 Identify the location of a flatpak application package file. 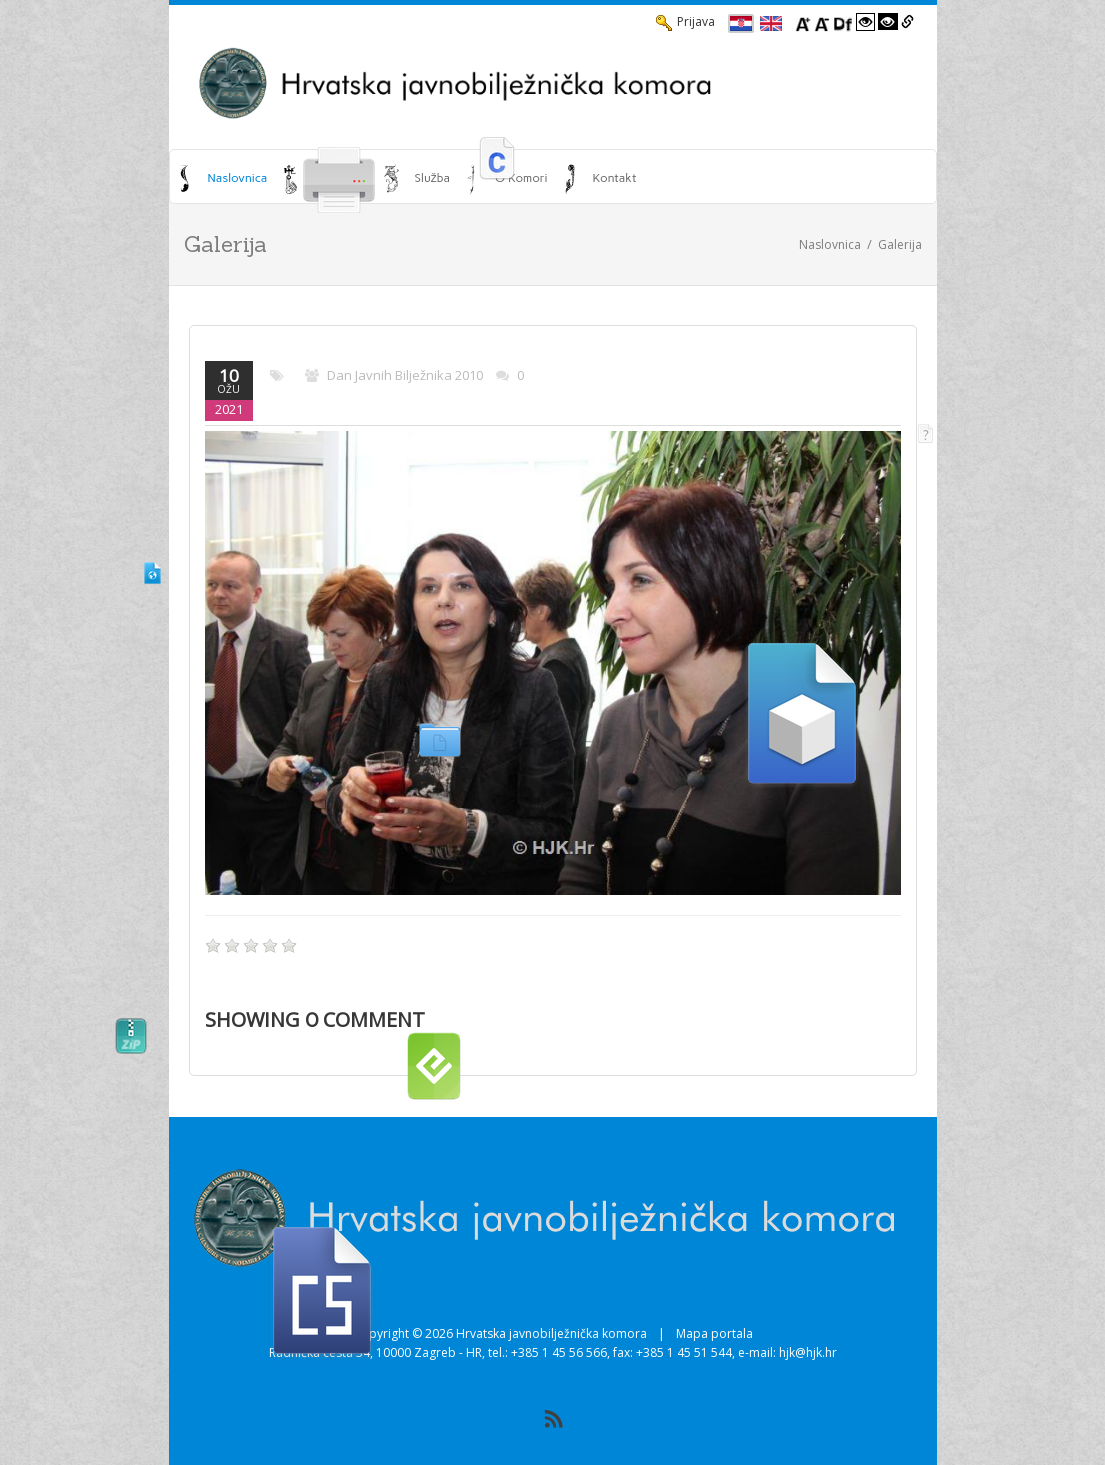
(802, 713).